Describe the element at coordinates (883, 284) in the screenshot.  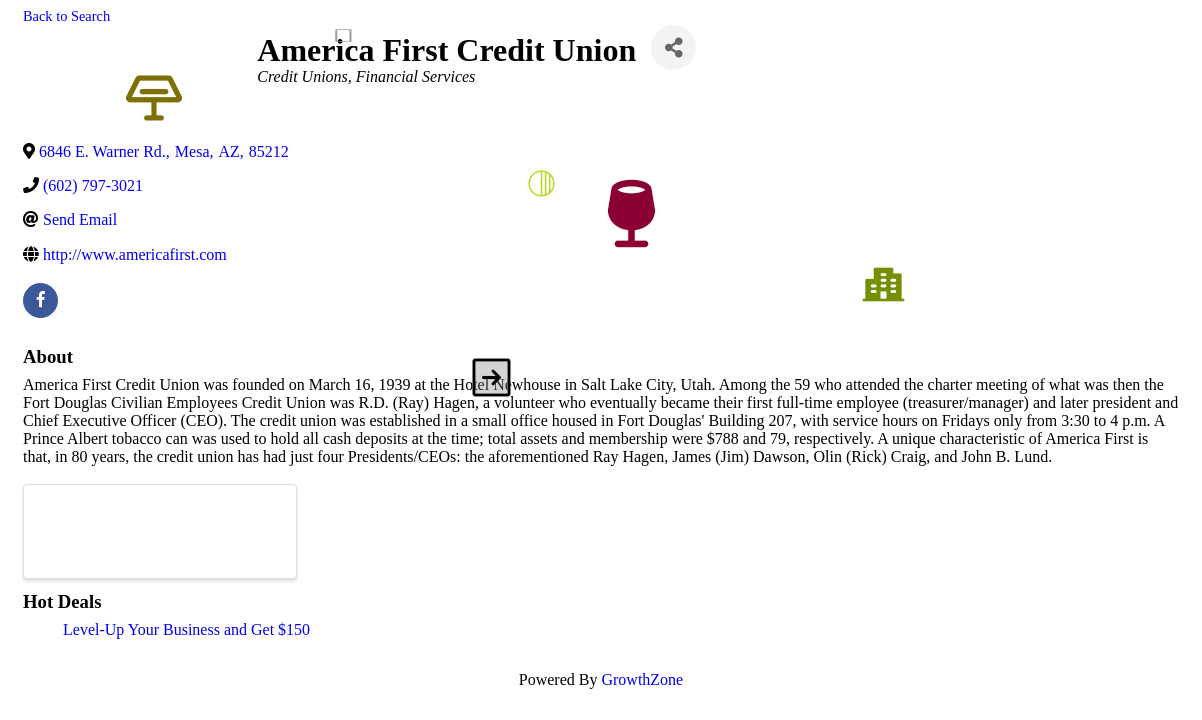
I see `view apartment or residential listings` at that location.